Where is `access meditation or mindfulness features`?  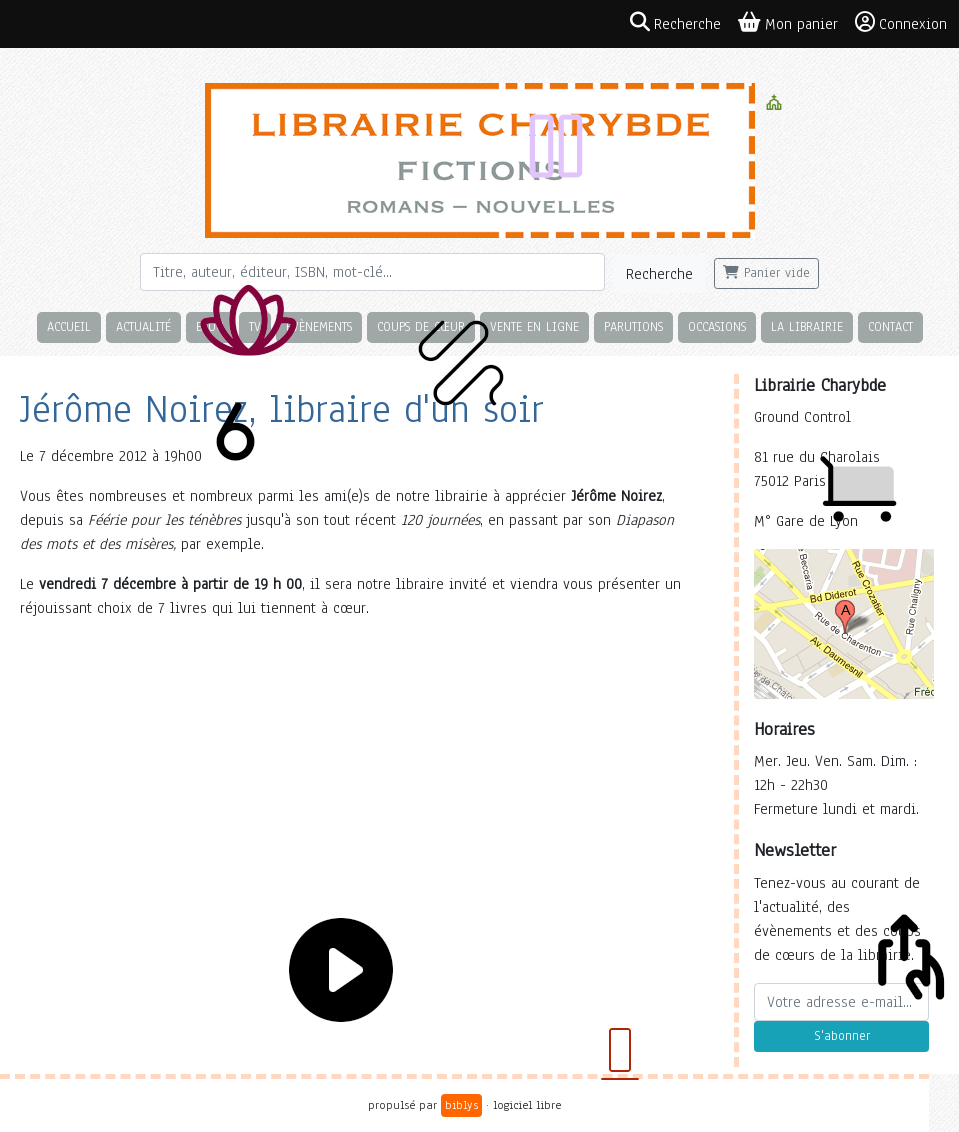
access meditation or mindfulness features is located at coordinates (248, 323).